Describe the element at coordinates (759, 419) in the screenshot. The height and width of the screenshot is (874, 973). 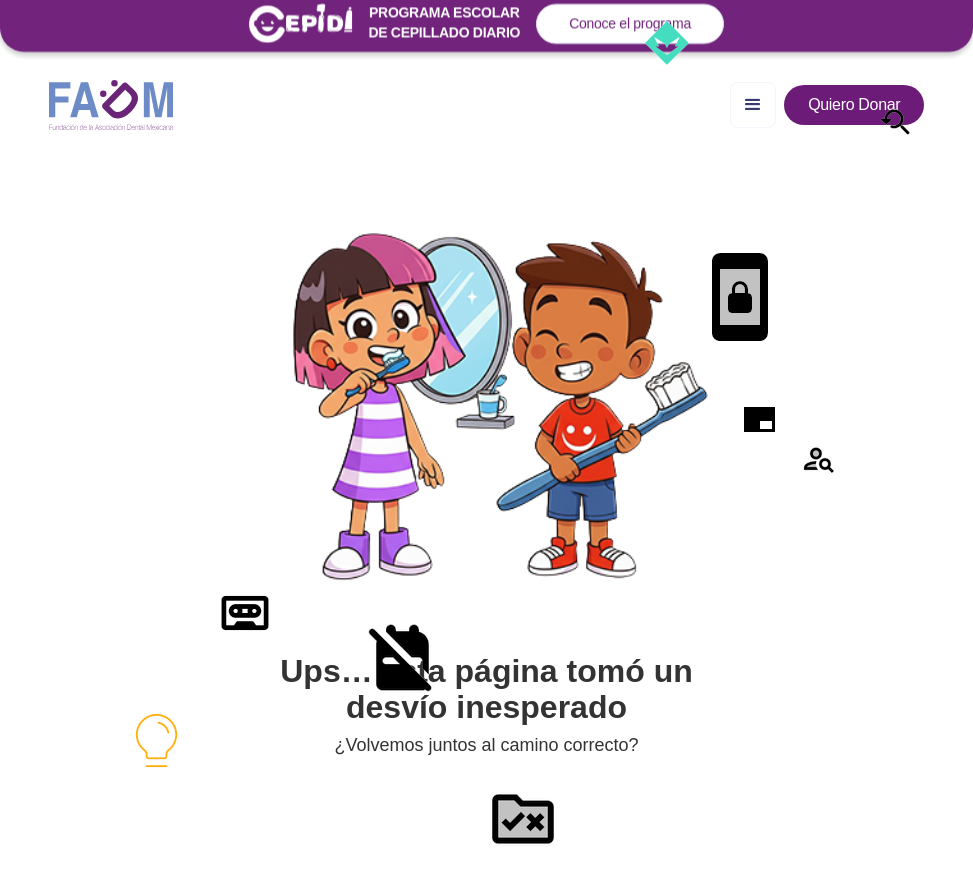
I see `add a branding watermark to video content` at that location.